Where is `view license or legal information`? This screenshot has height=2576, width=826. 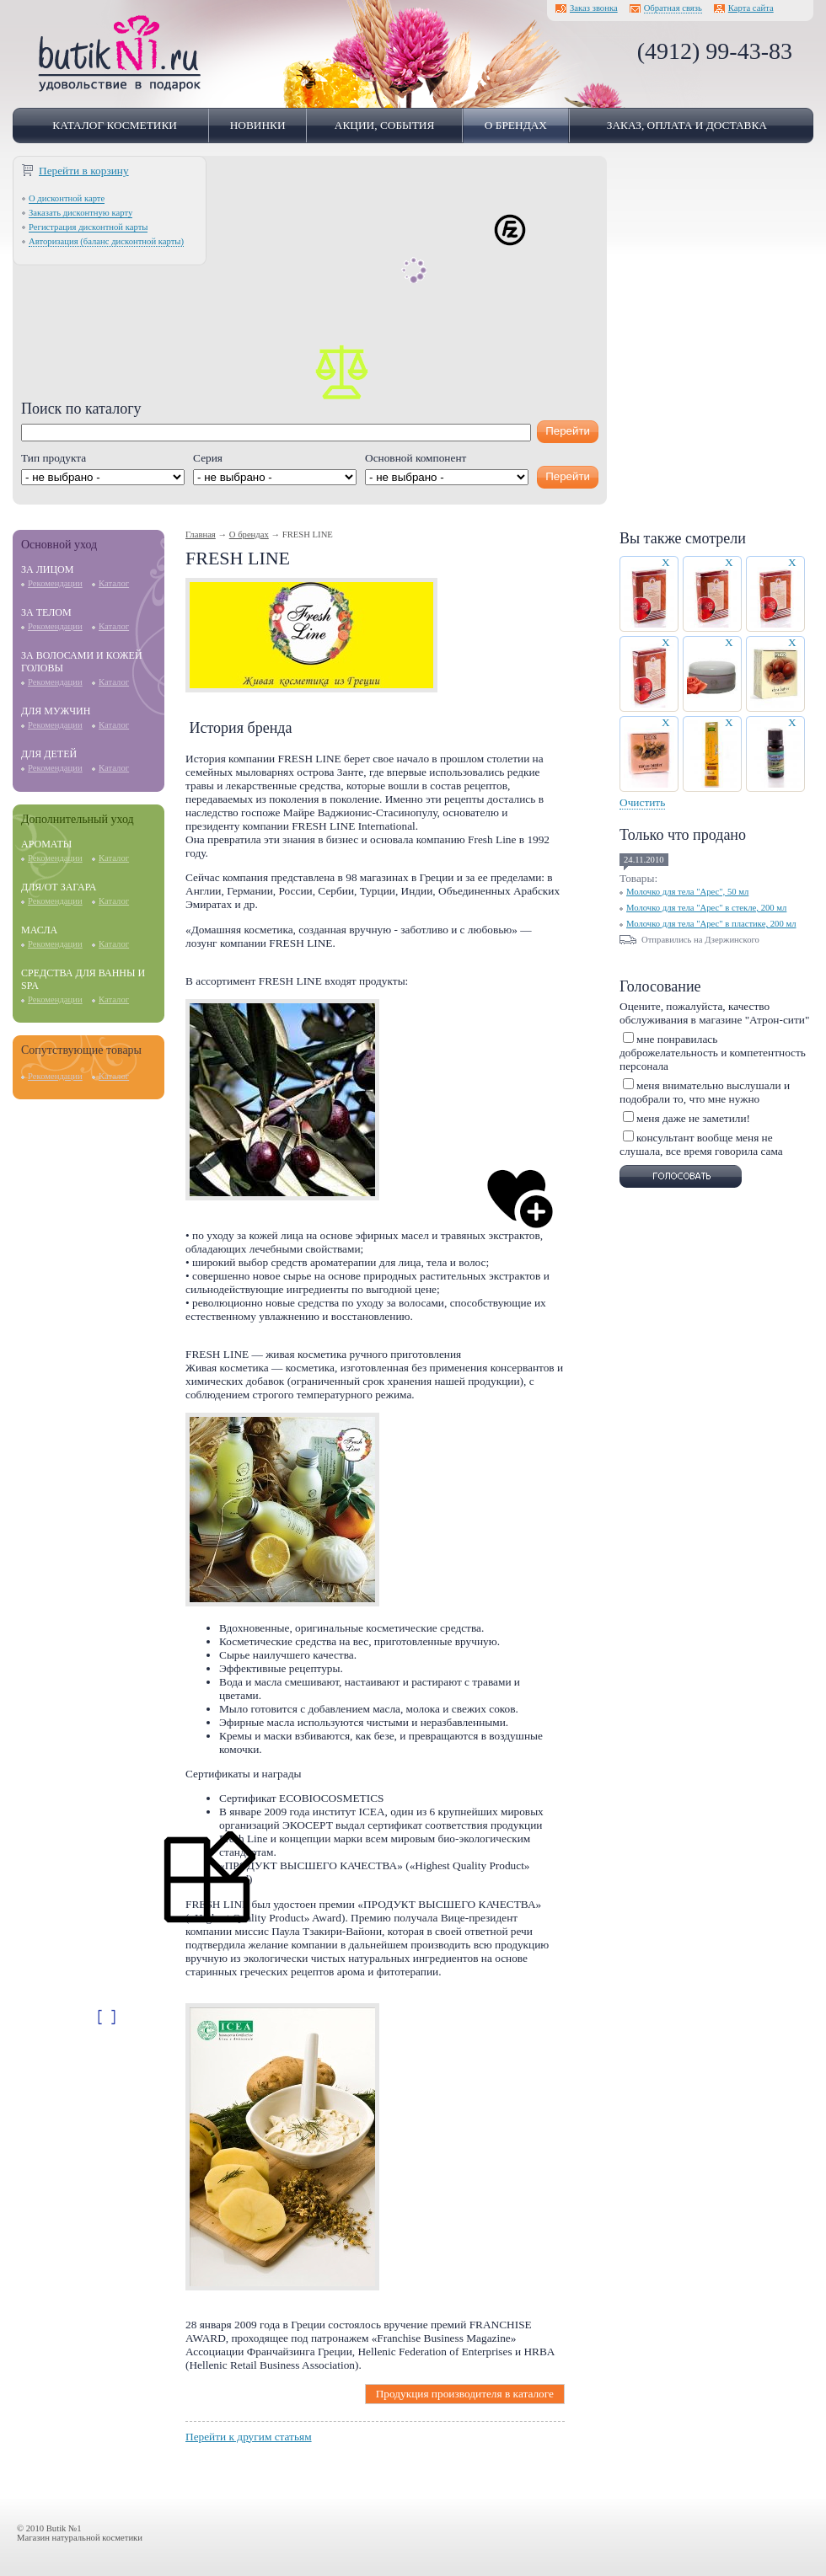 view license or legal information is located at coordinates (340, 373).